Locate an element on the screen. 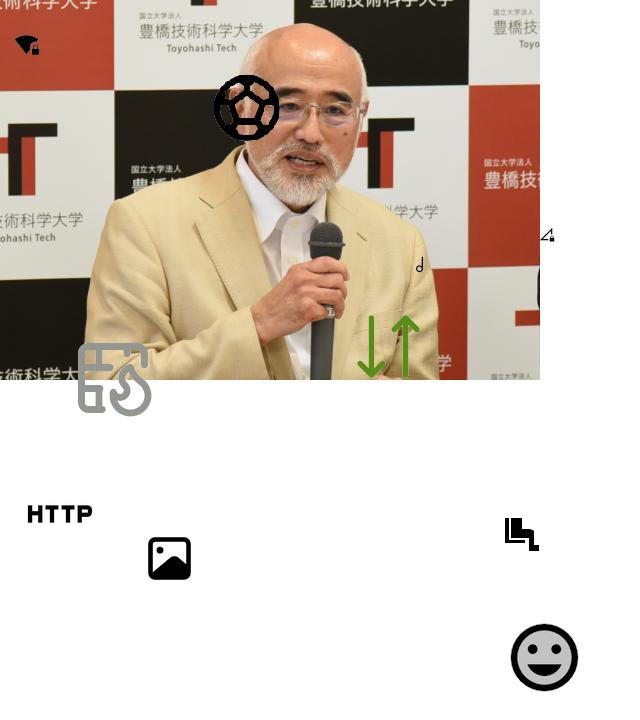  network connection is secured or encrypted is located at coordinates (547, 235).